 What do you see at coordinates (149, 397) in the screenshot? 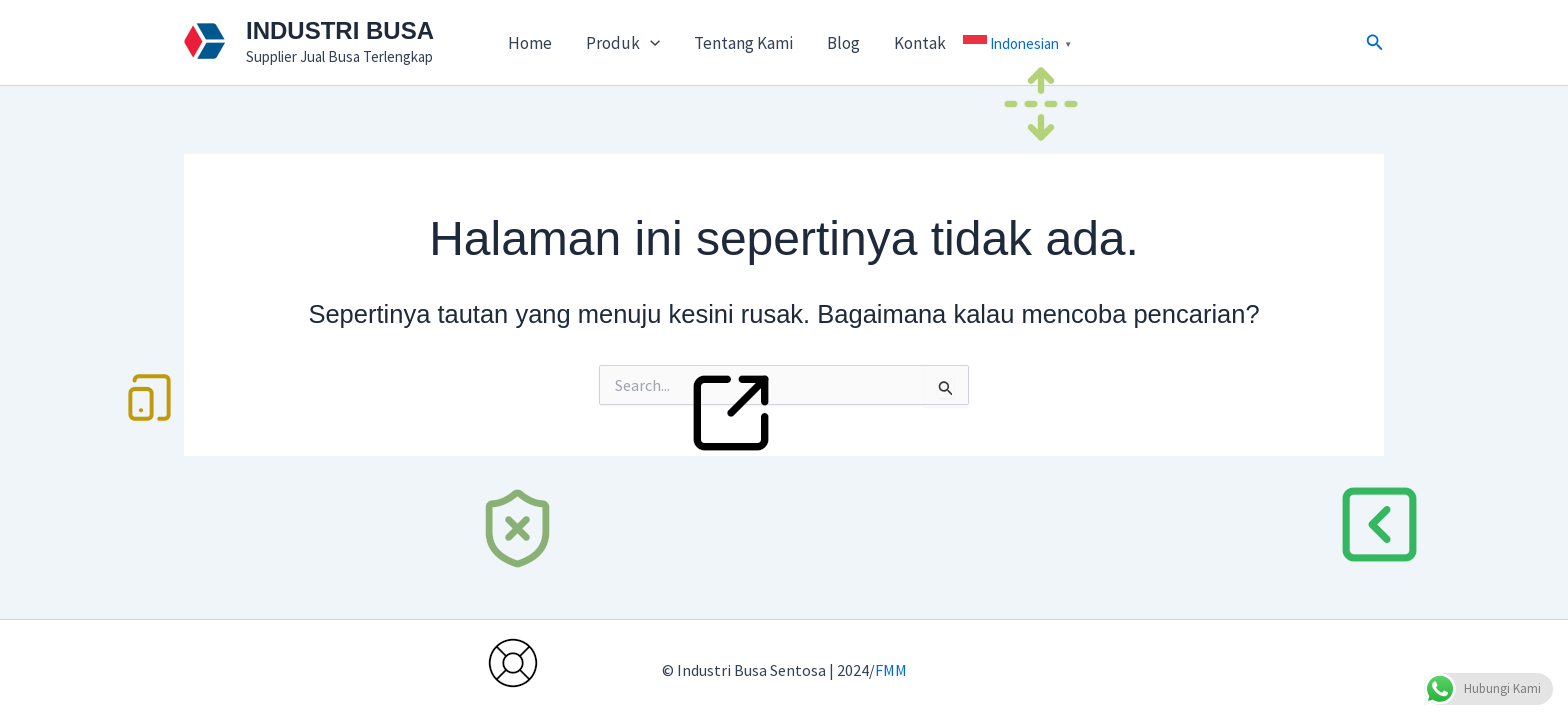
I see `switch between tablet and mobile view` at bounding box center [149, 397].